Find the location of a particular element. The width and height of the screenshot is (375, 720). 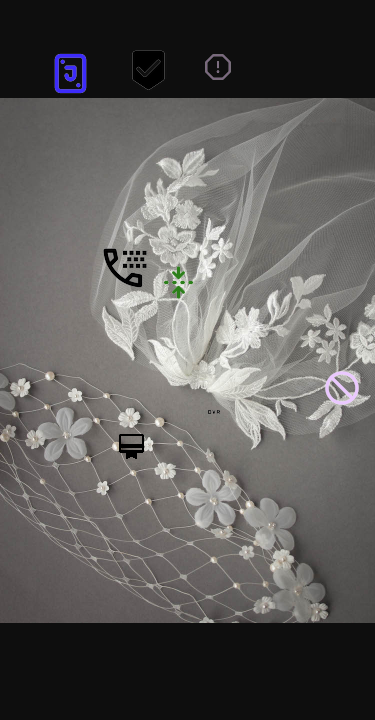

access DVR recordings is located at coordinates (214, 412).